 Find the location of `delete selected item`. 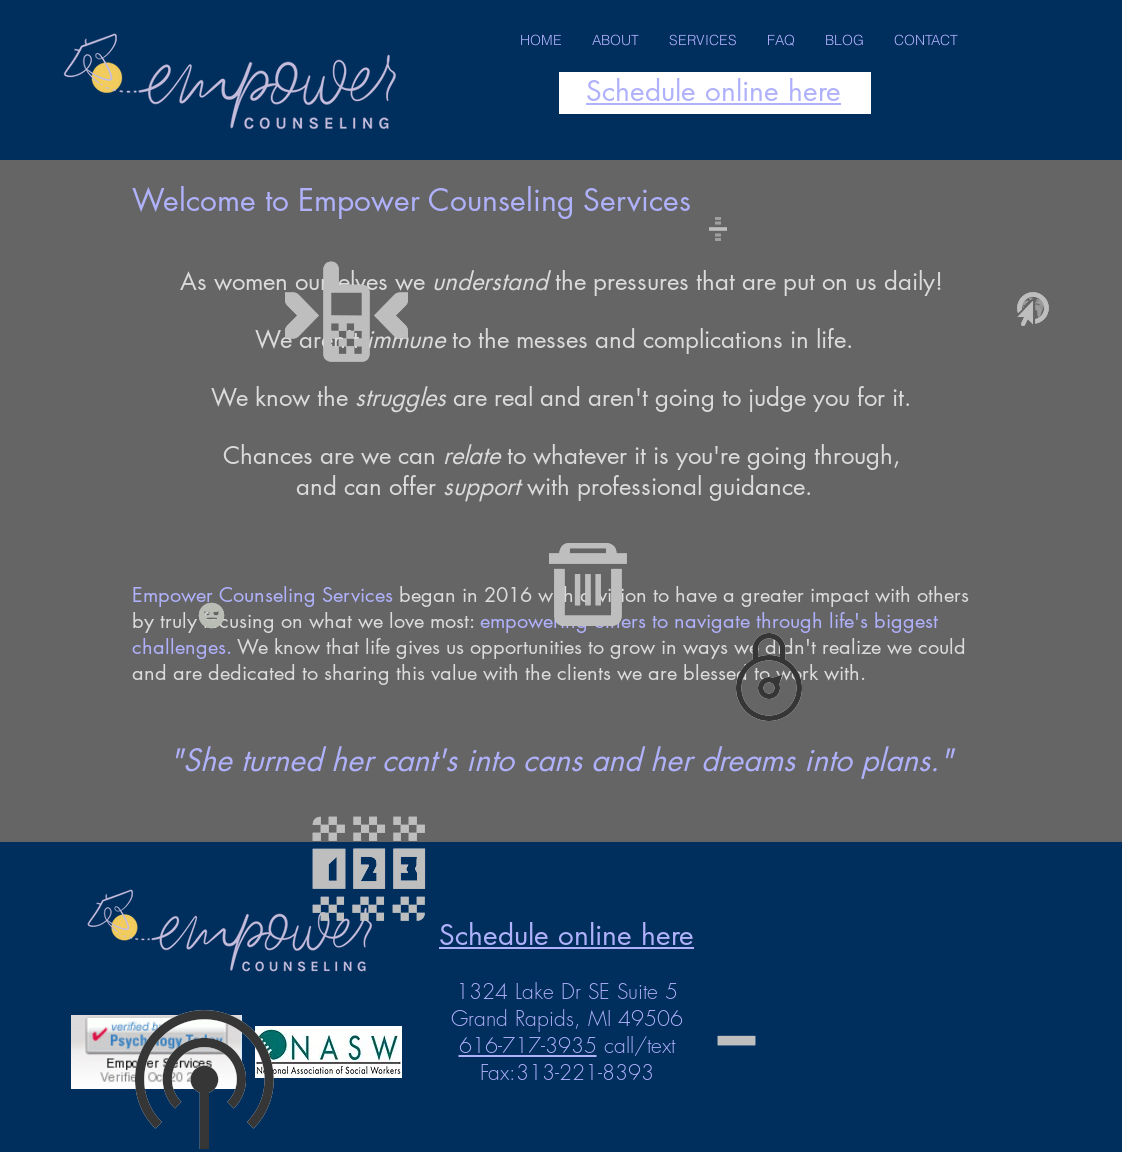

delete selected item is located at coordinates (590, 584).